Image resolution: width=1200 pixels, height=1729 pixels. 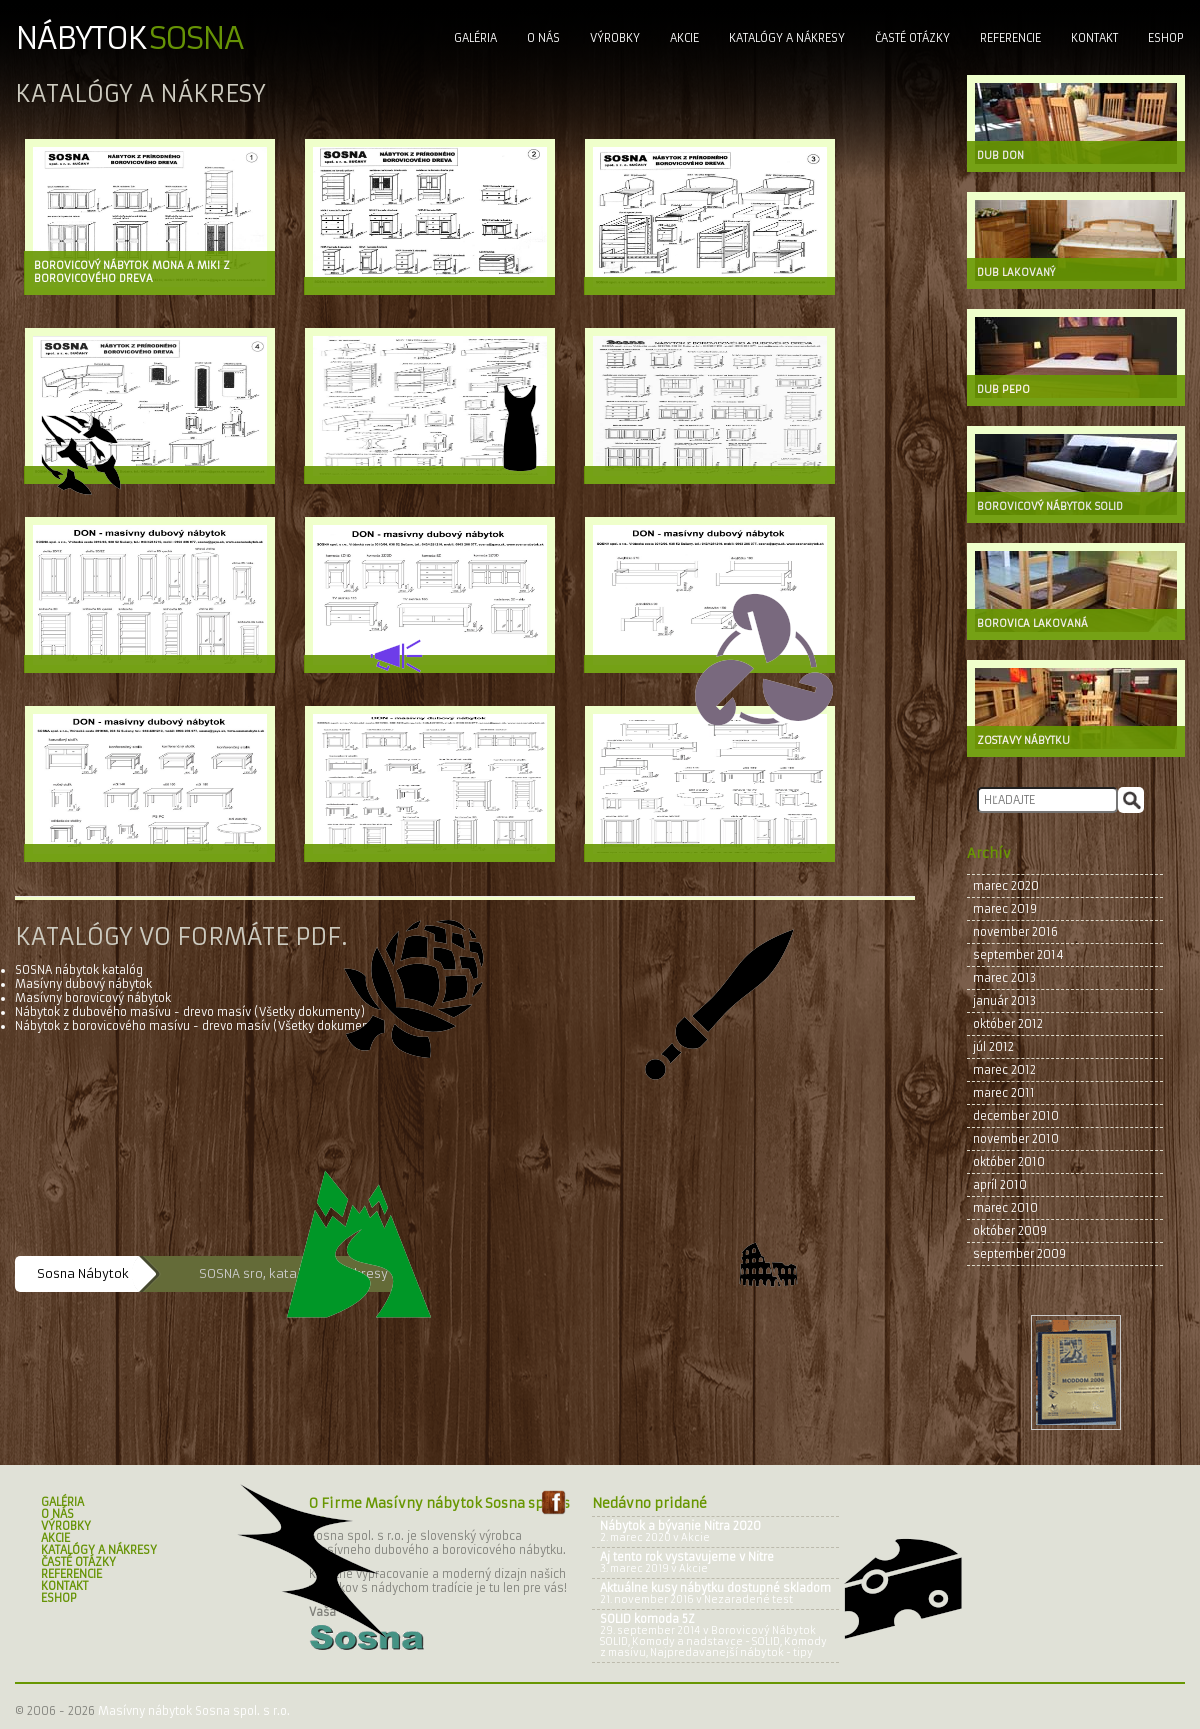 What do you see at coordinates (312, 1561) in the screenshot?
I see `indicates damage or injury status` at bounding box center [312, 1561].